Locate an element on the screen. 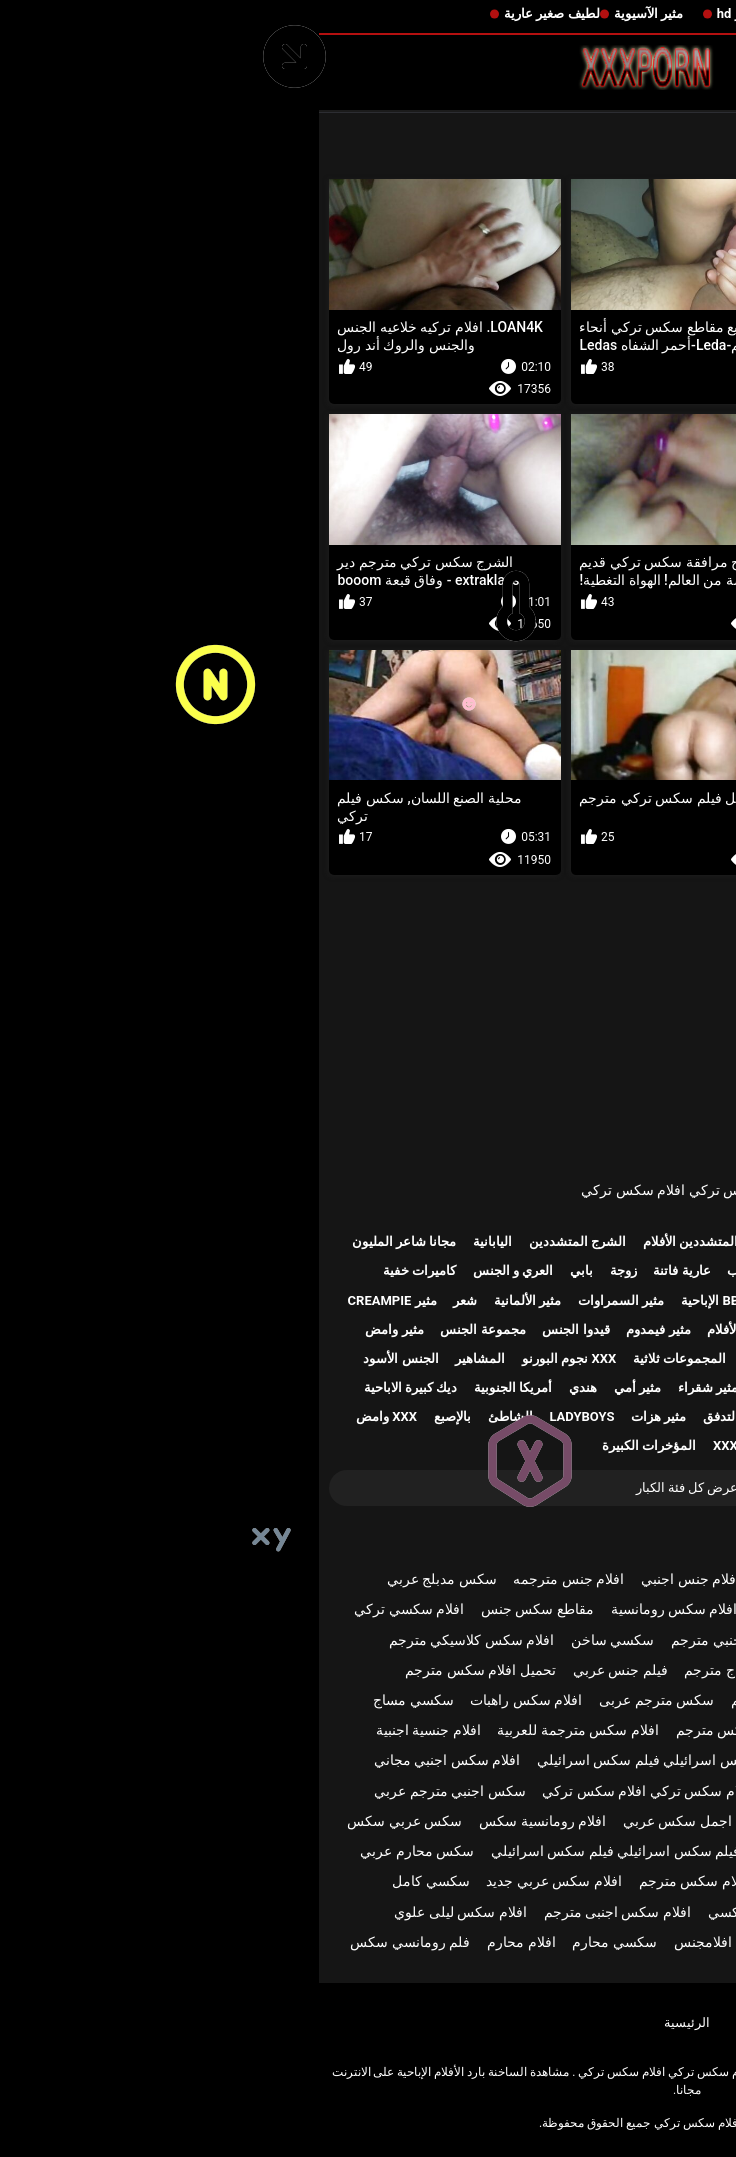  indicates maximum temperature level is located at coordinates (516, 606).